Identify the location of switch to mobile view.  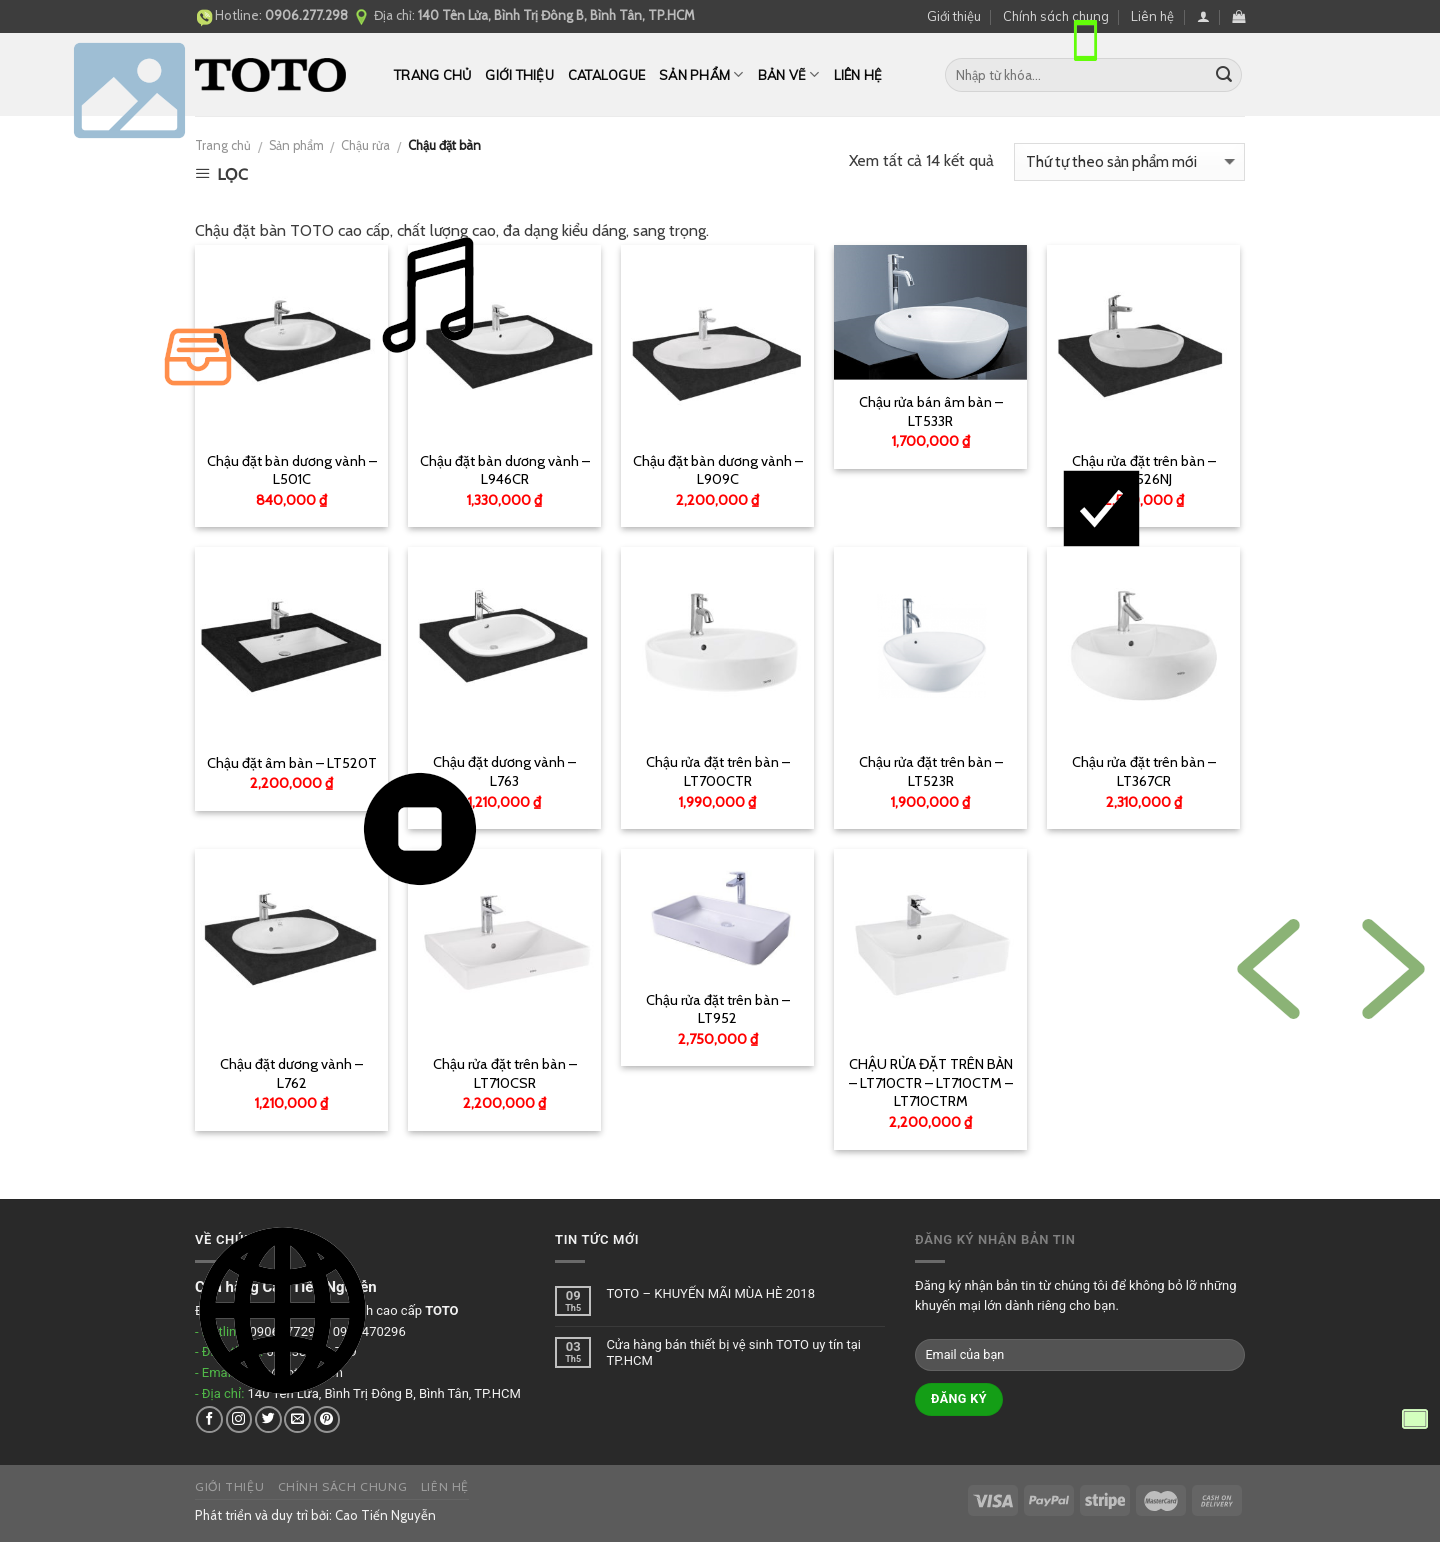
(1085, 40).